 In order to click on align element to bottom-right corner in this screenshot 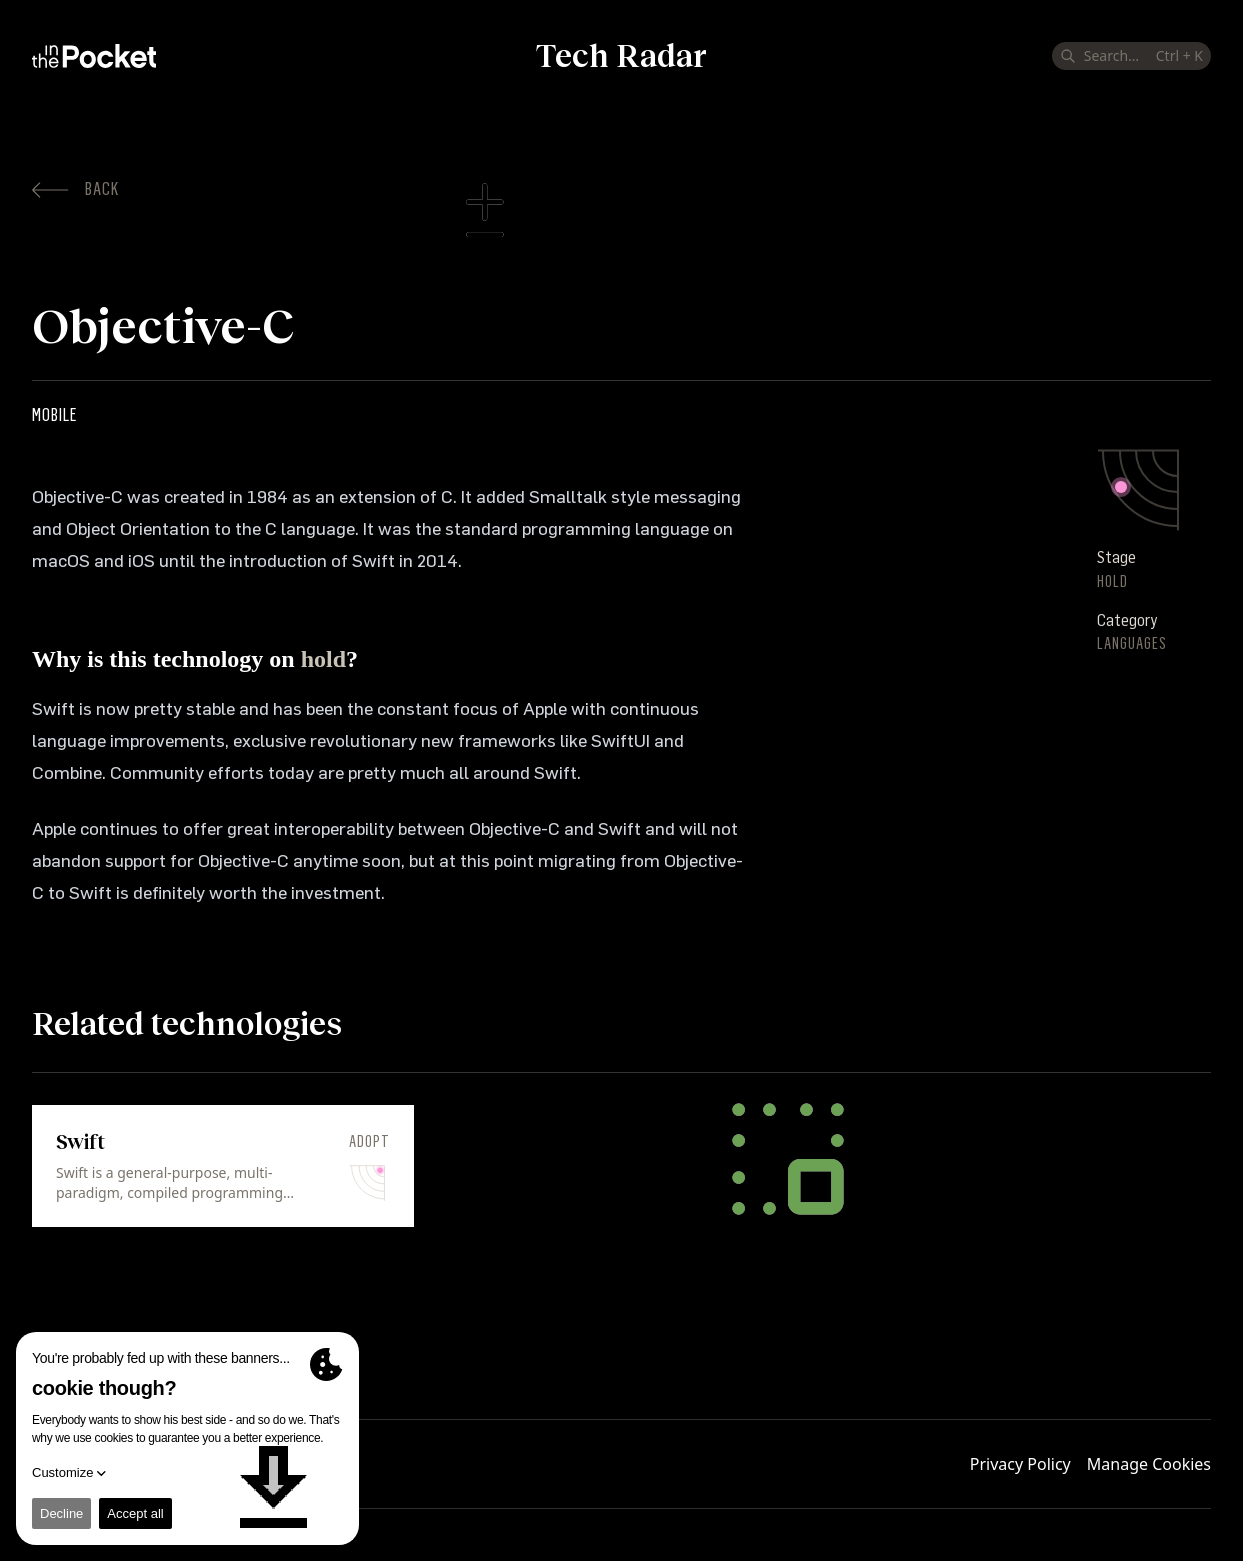, I will do `click(788, 1159)`.